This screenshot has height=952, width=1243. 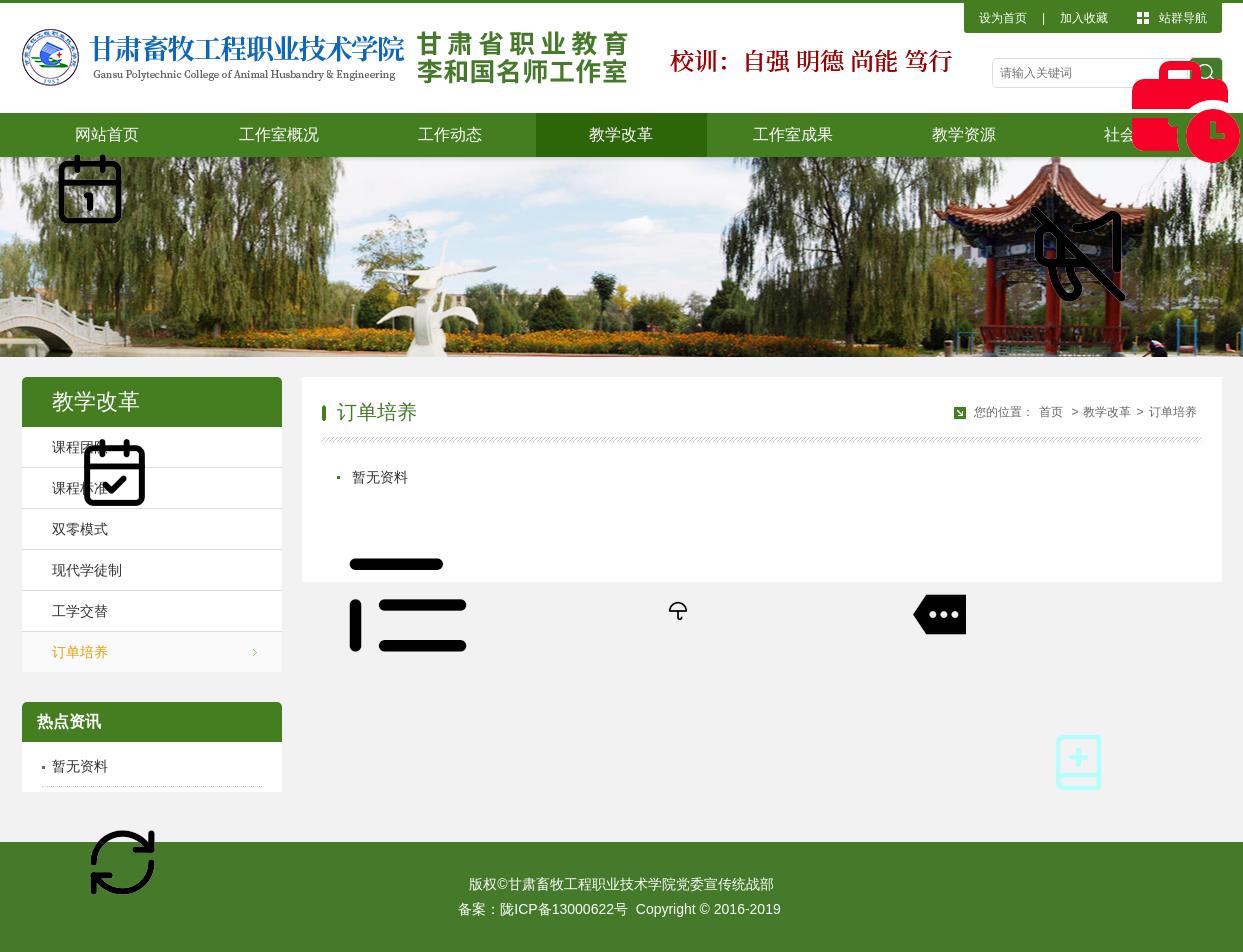 What do you see at coordinates (114, 472) in the screenshot?
I see `confirm or complete a scheduled event` at bounding box center [114, 472].